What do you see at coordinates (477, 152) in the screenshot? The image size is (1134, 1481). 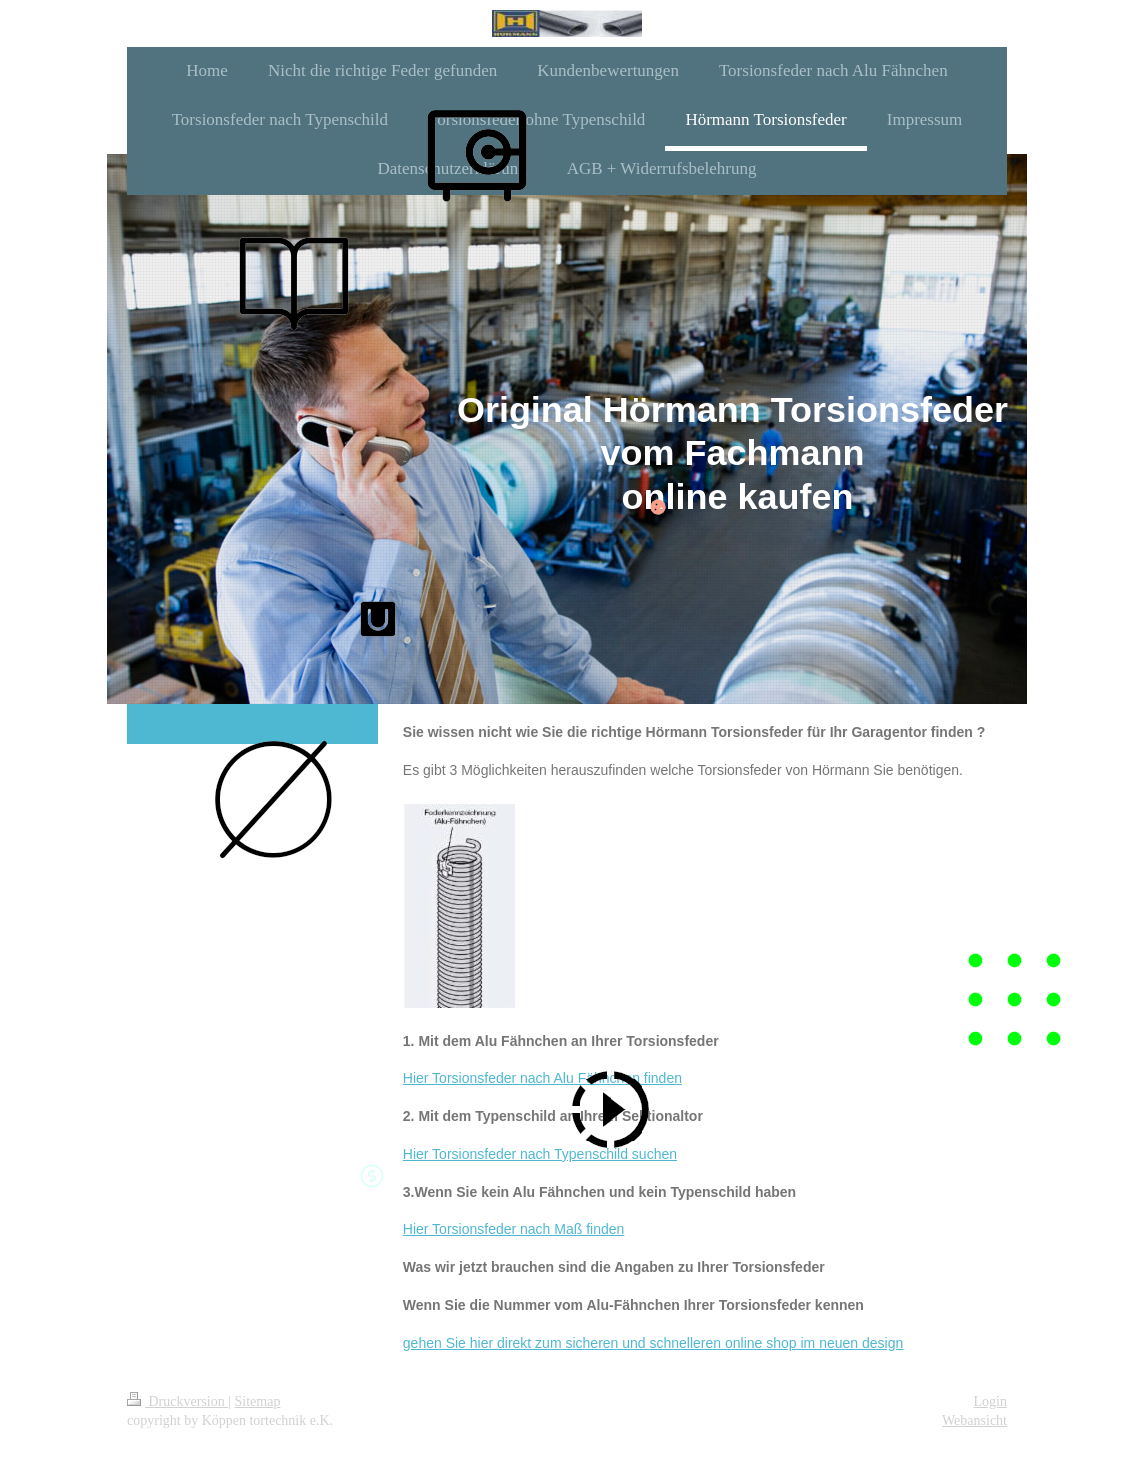 I see `access secure storage or vault` at bounding box center [477, 152].